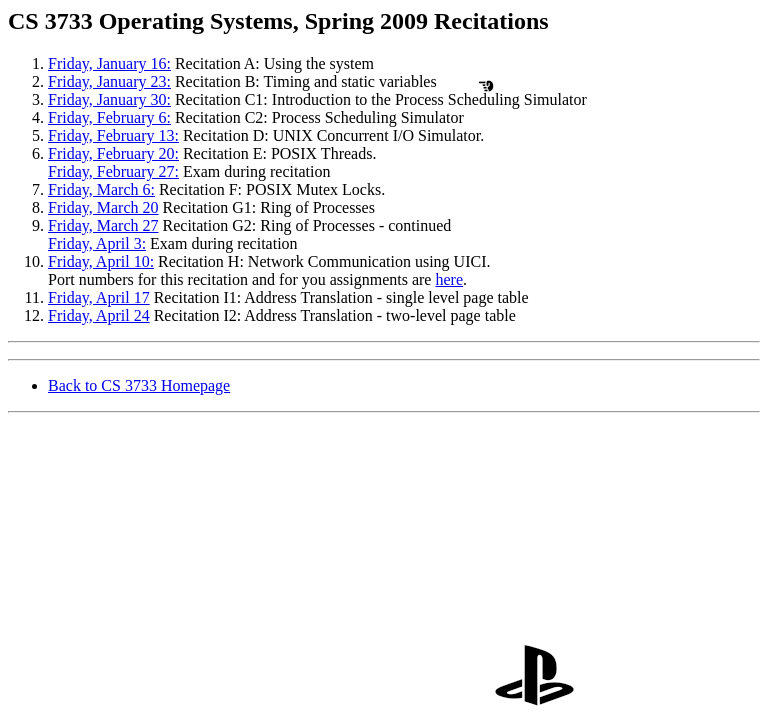 This screenshot has width=768, height=720. Describe the element at coordinates (534, 675) in the screenshot. I see `playstation brand or console indicator` at that location.